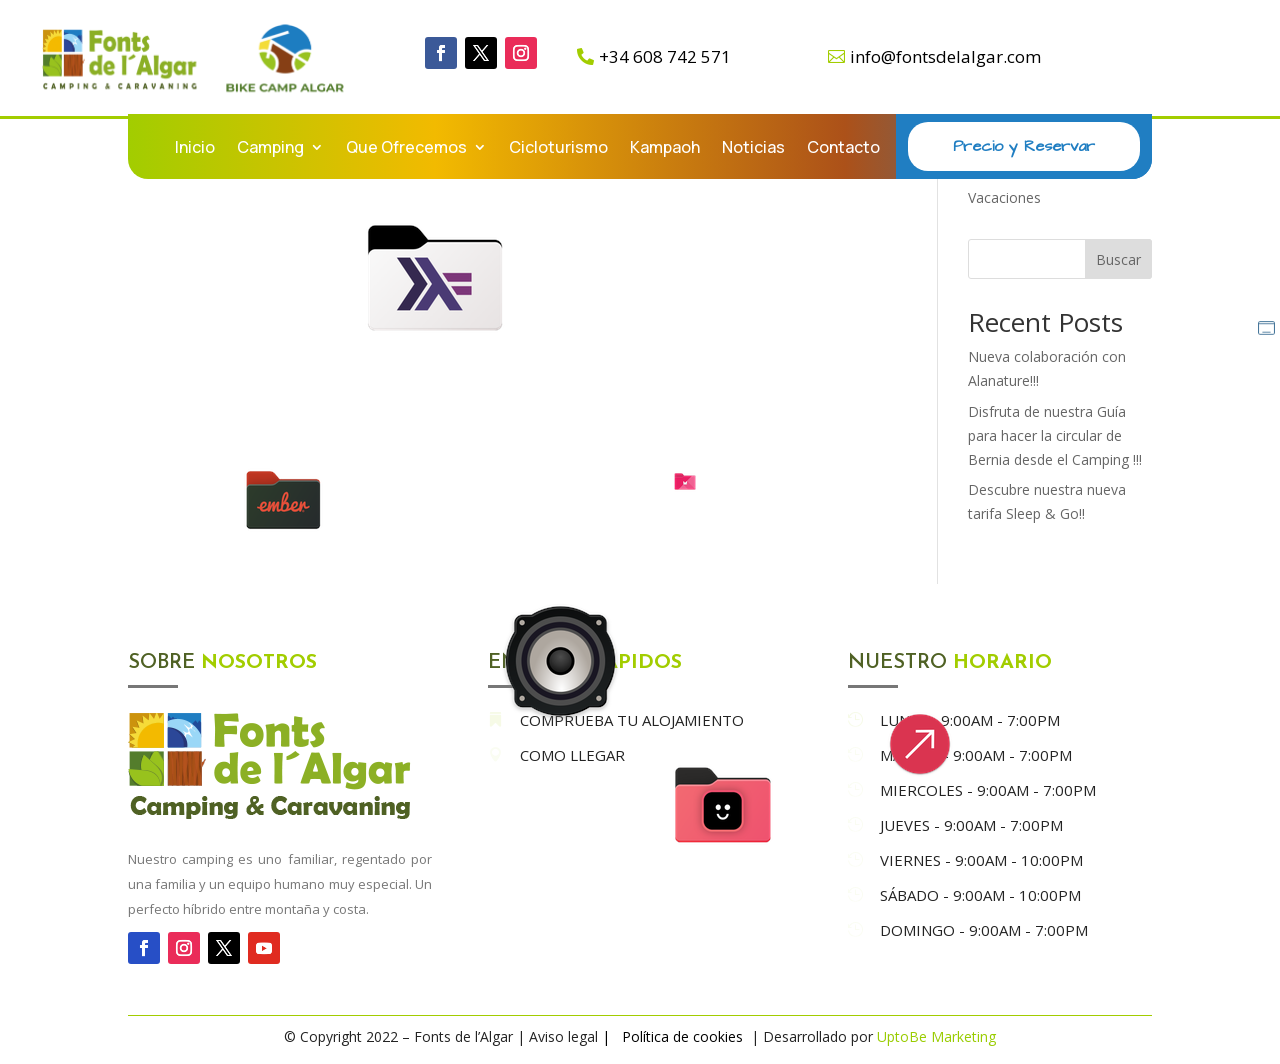 This screenshot has height=1064, width=1280. I want to click on open folder containing haskell project files, so click(434, 281).